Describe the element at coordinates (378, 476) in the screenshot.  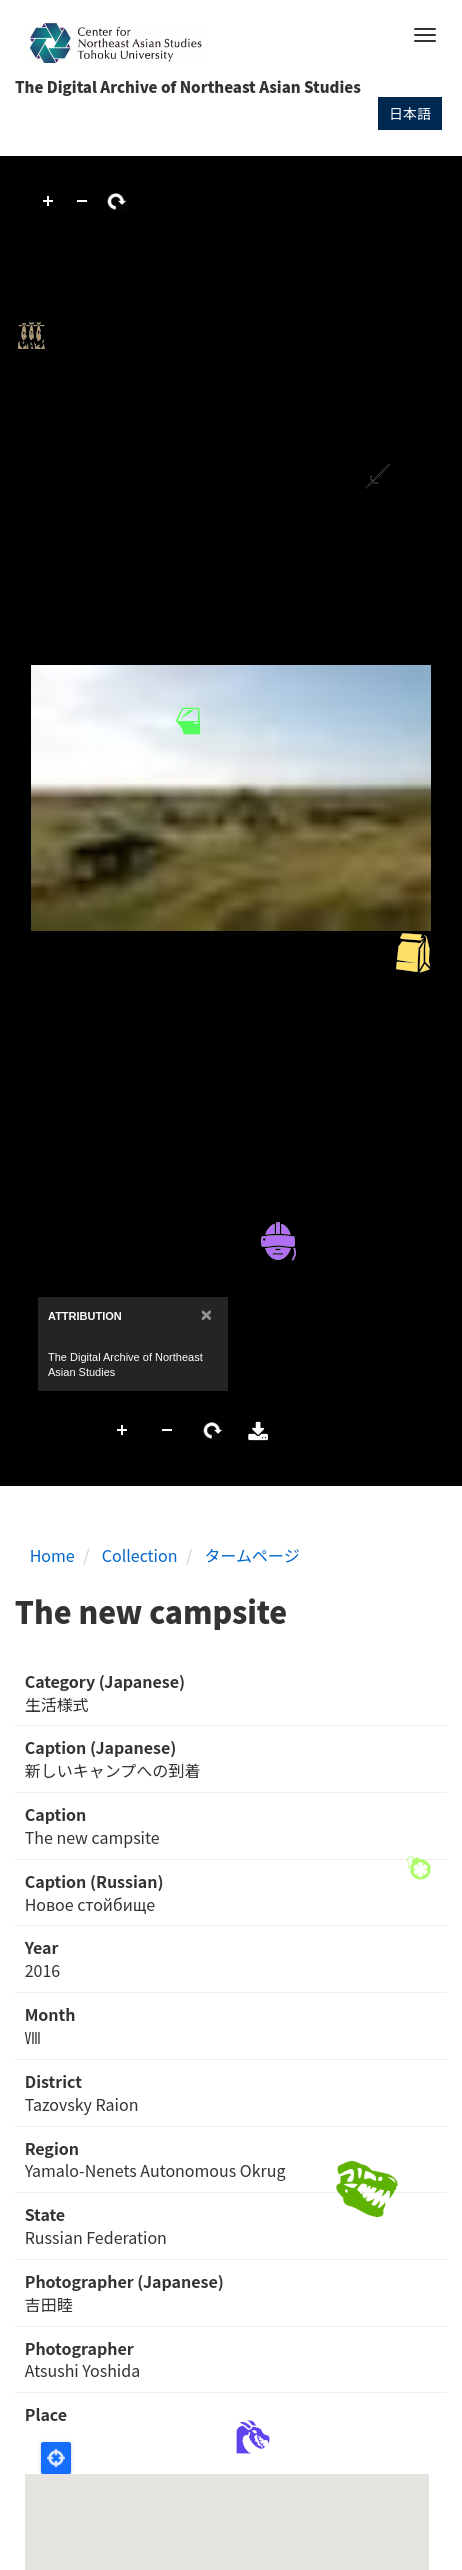
I see `equip a stiletto or dagger weapon` at that location.